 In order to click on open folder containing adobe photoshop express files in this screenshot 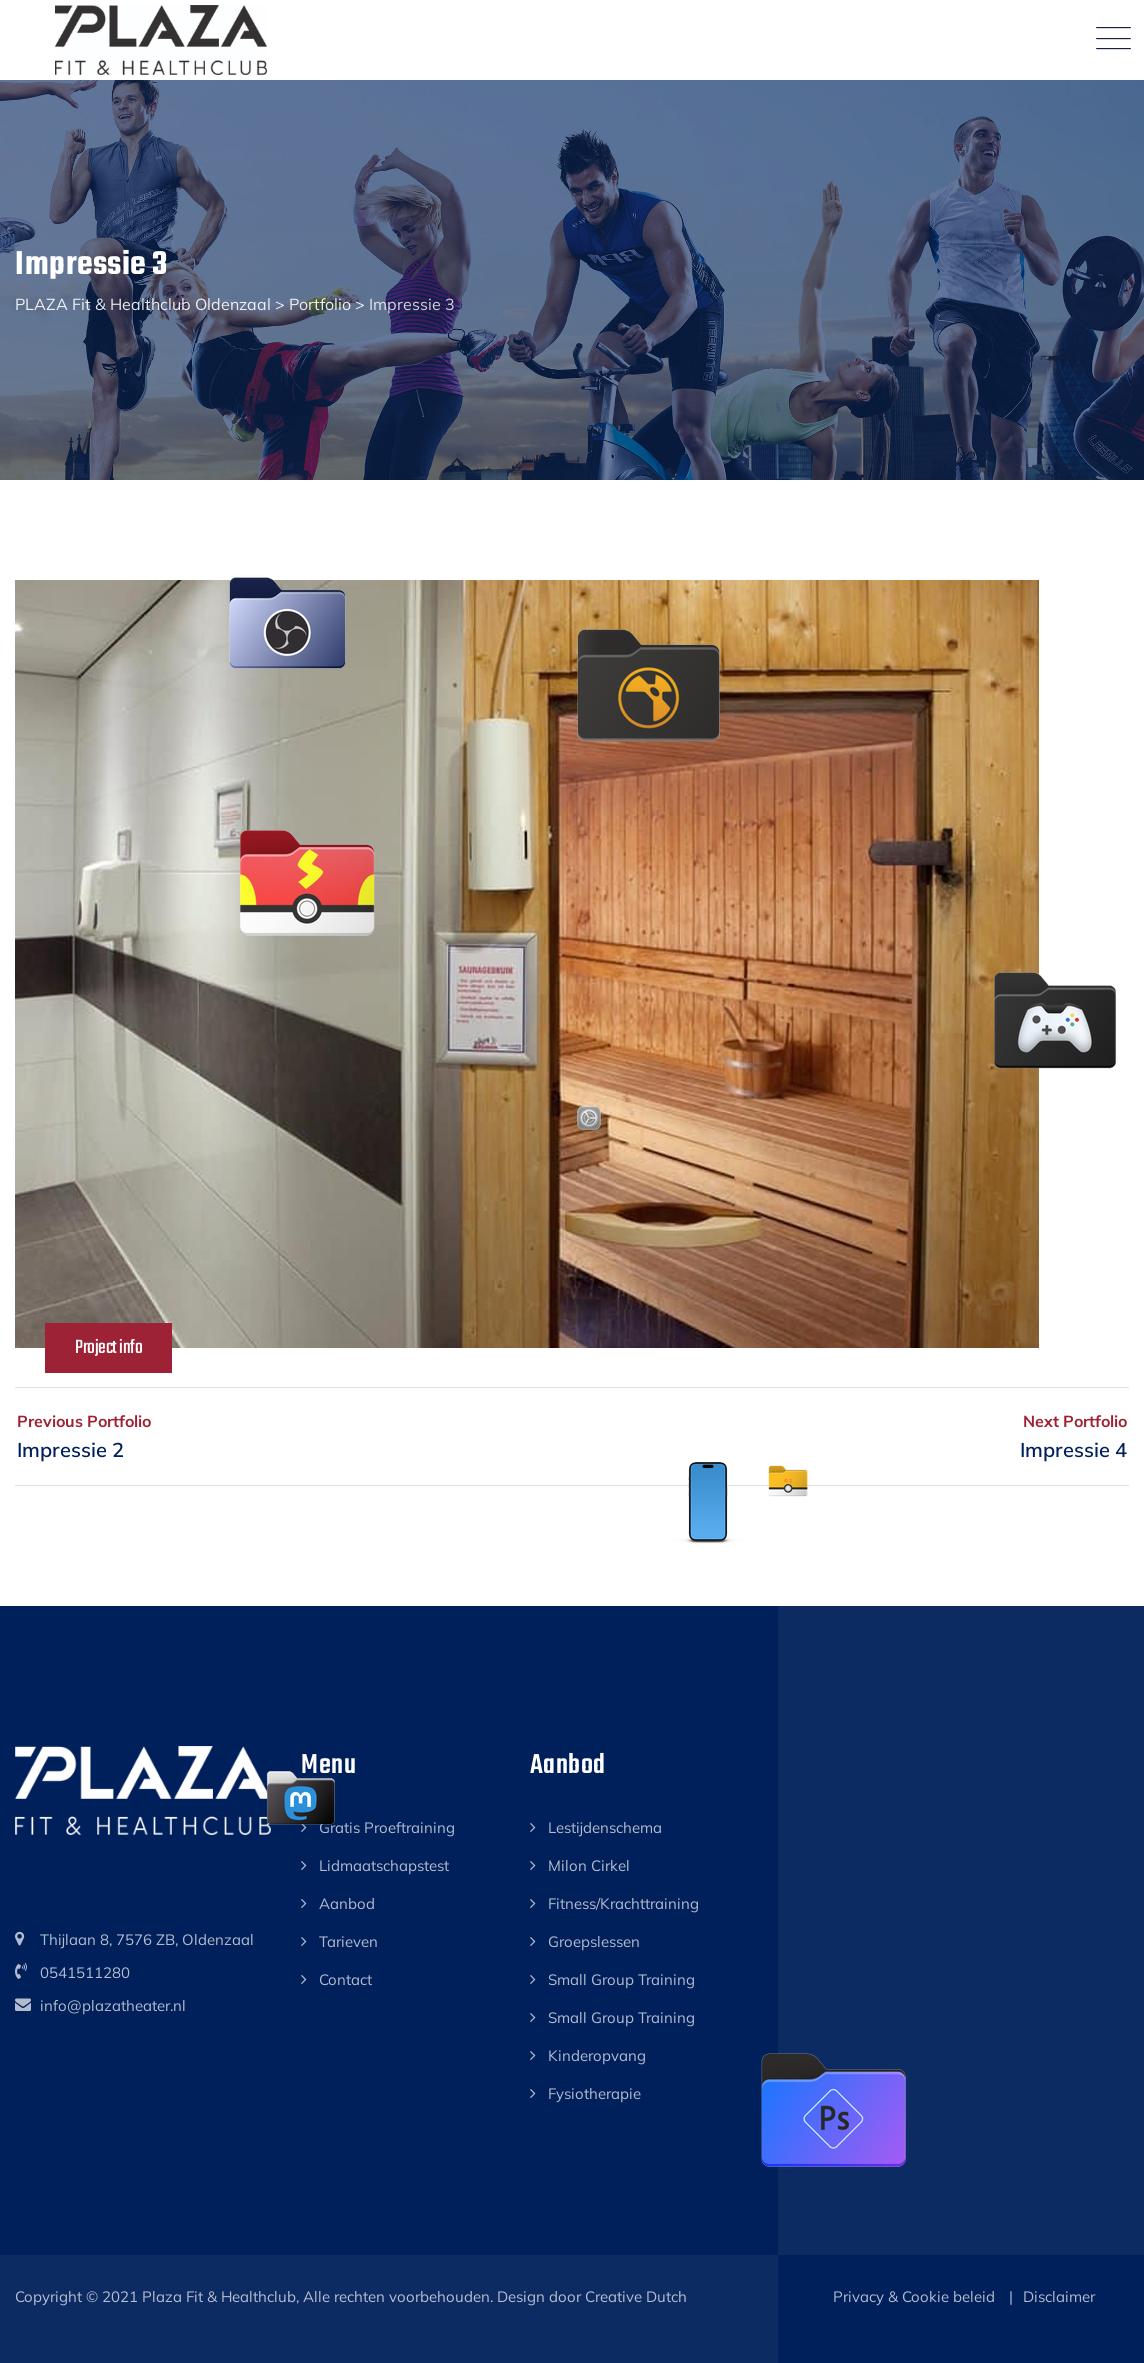, I will do `click(833, 2114)`.